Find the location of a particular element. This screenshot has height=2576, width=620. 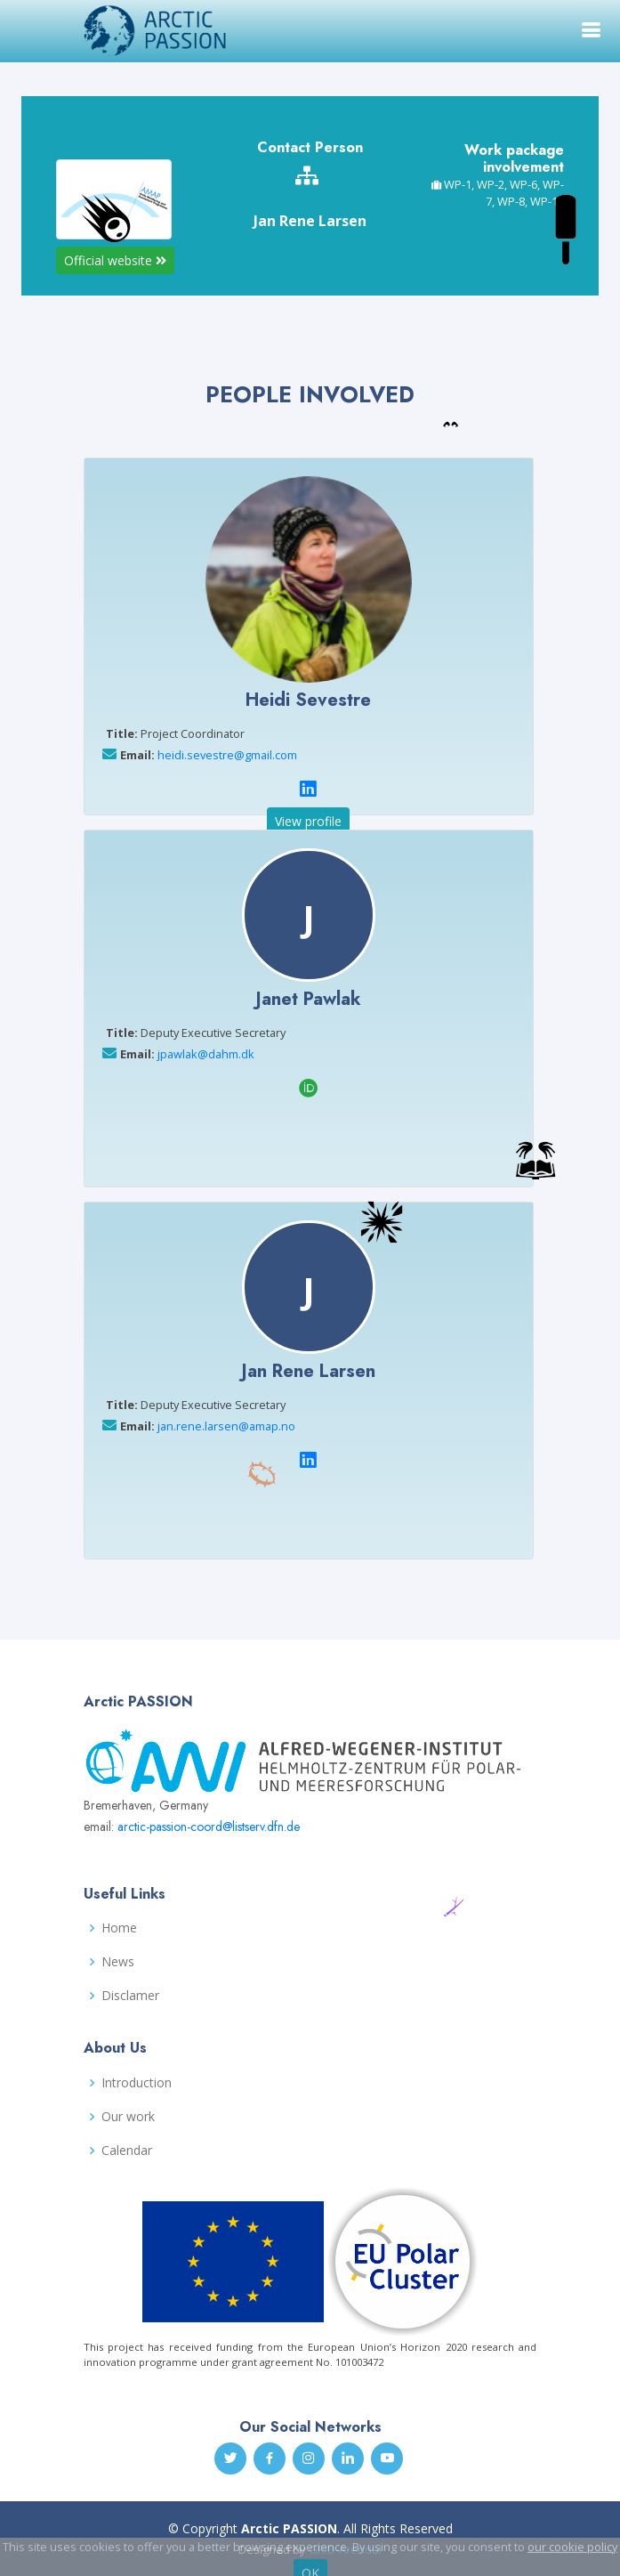

select ice pop or popsicle treat is located at coordinates (566, 230).